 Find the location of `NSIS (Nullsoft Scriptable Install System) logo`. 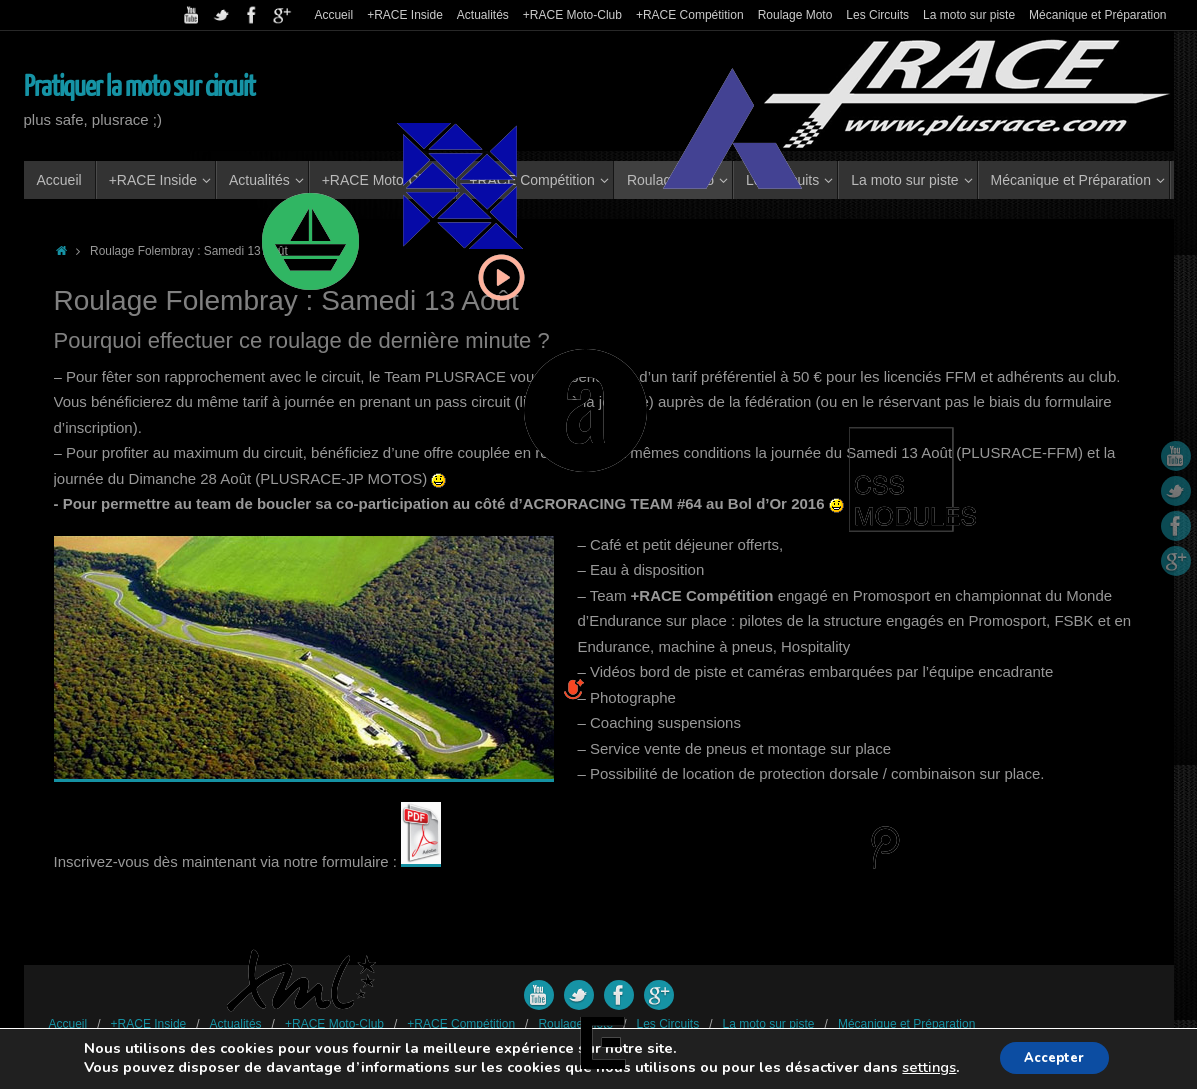

NSIS (Nullsoft Scriptable Install System) logo is located at coordinates (460, 186).